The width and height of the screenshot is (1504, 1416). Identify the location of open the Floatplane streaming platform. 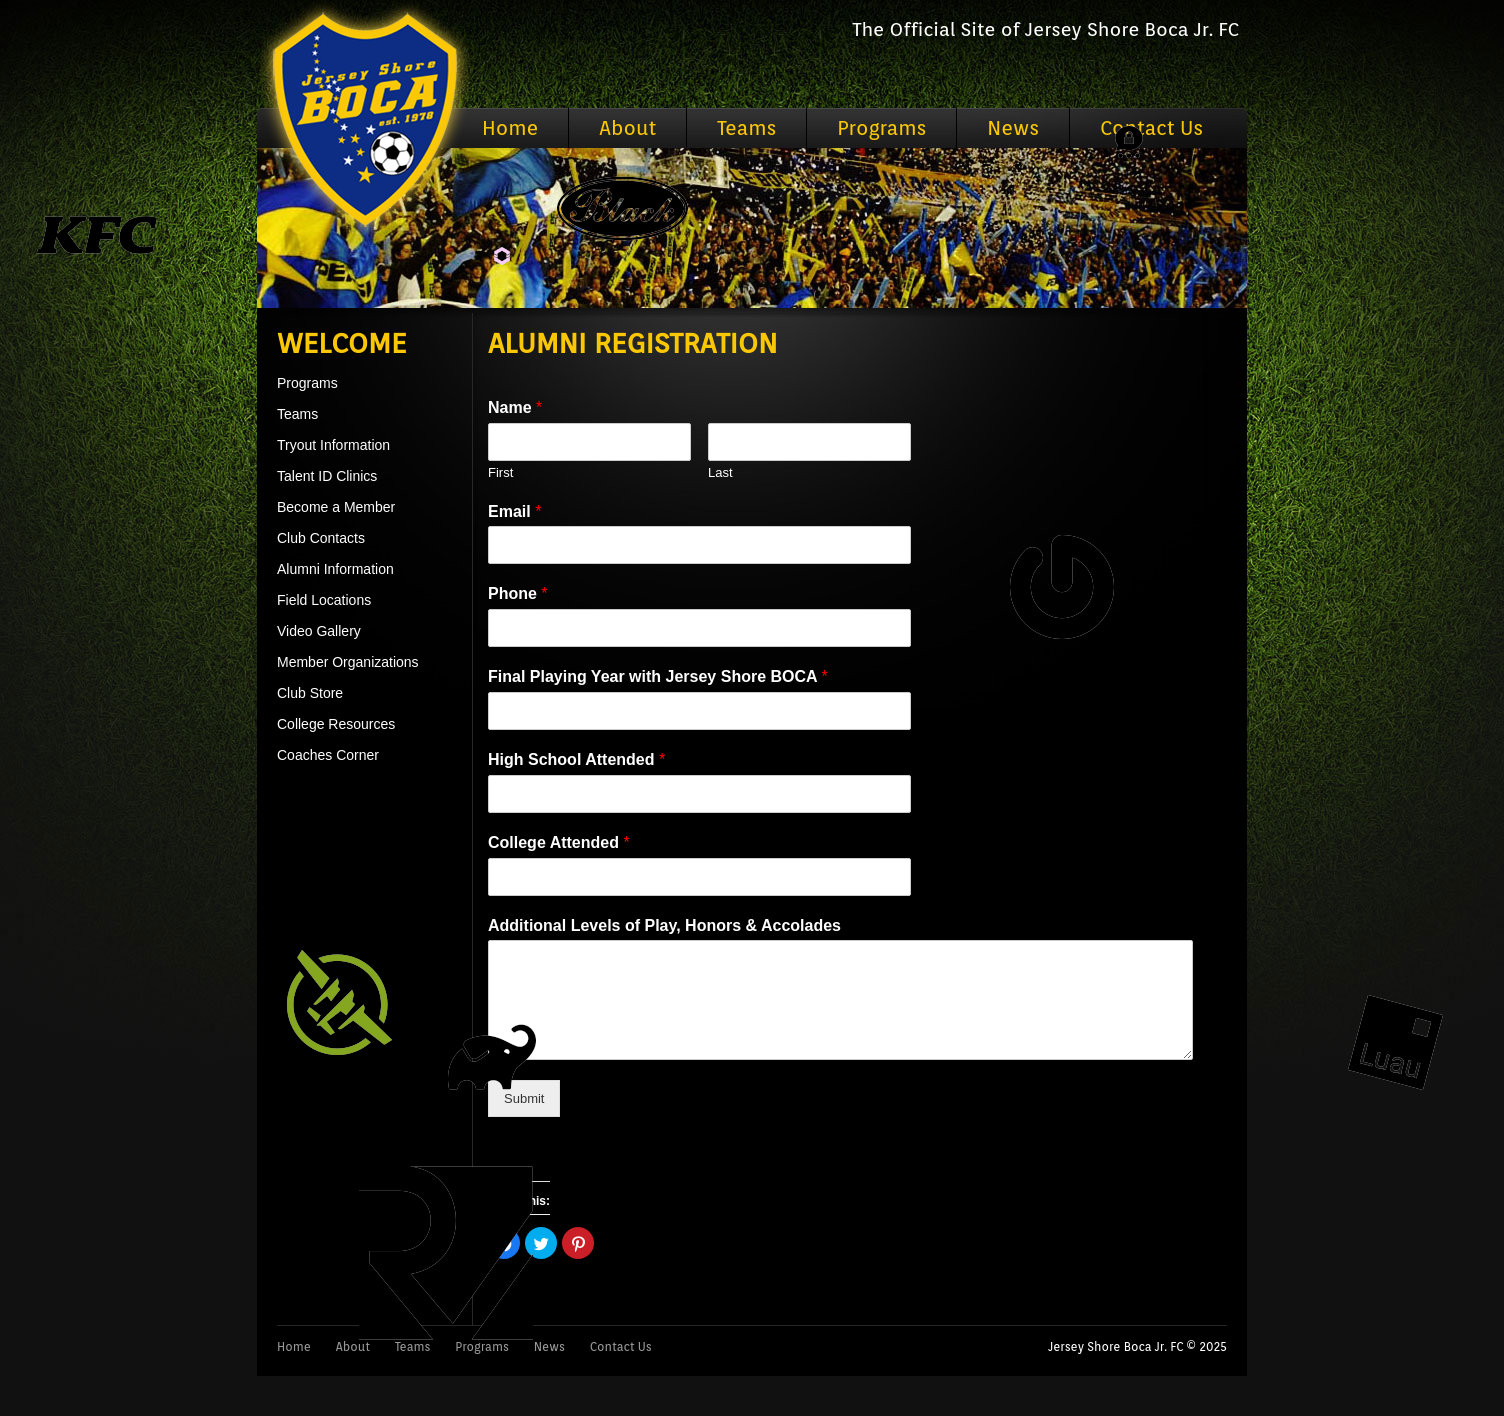
(339, 1002).